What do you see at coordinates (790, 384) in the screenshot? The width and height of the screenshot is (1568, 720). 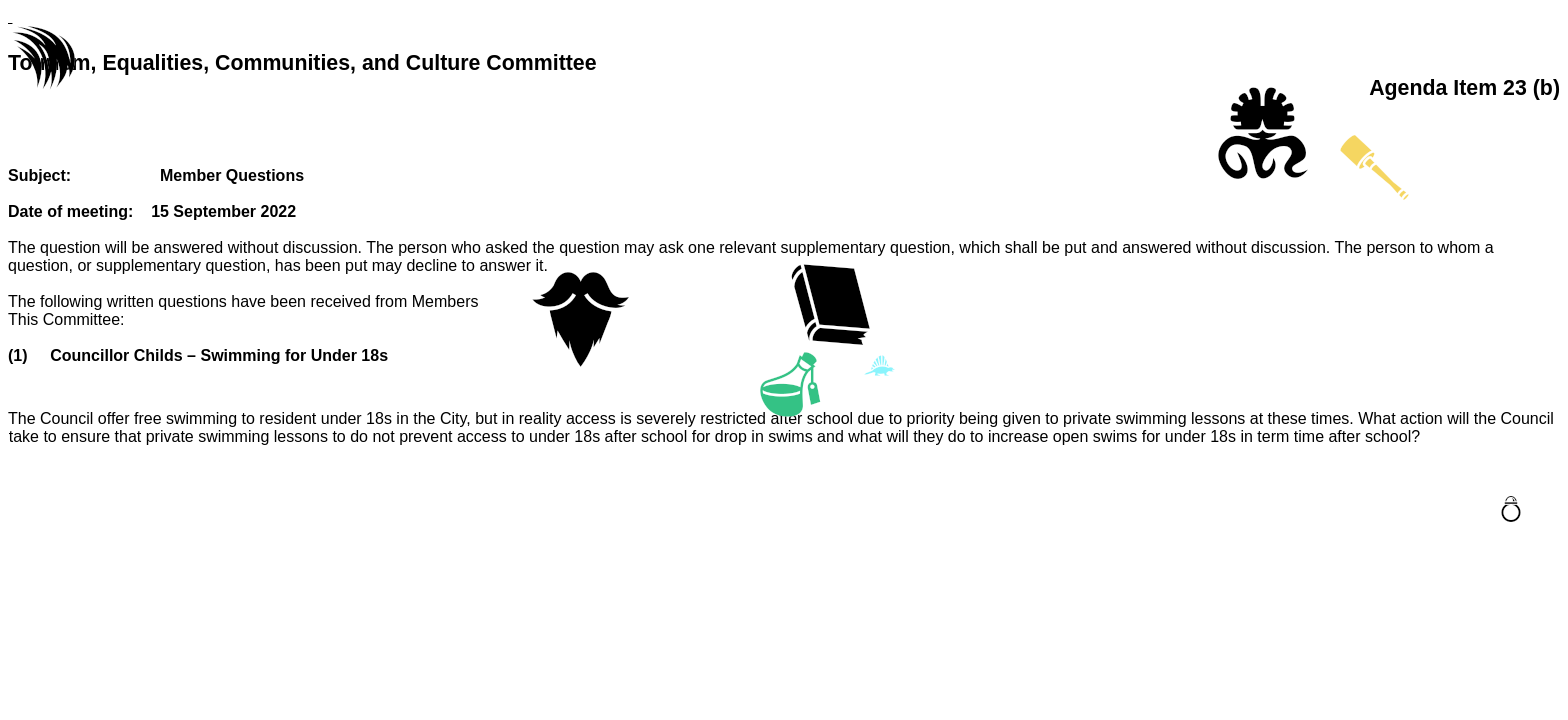 I see `consume a potion or drink item` at bounding box center [790, 384].